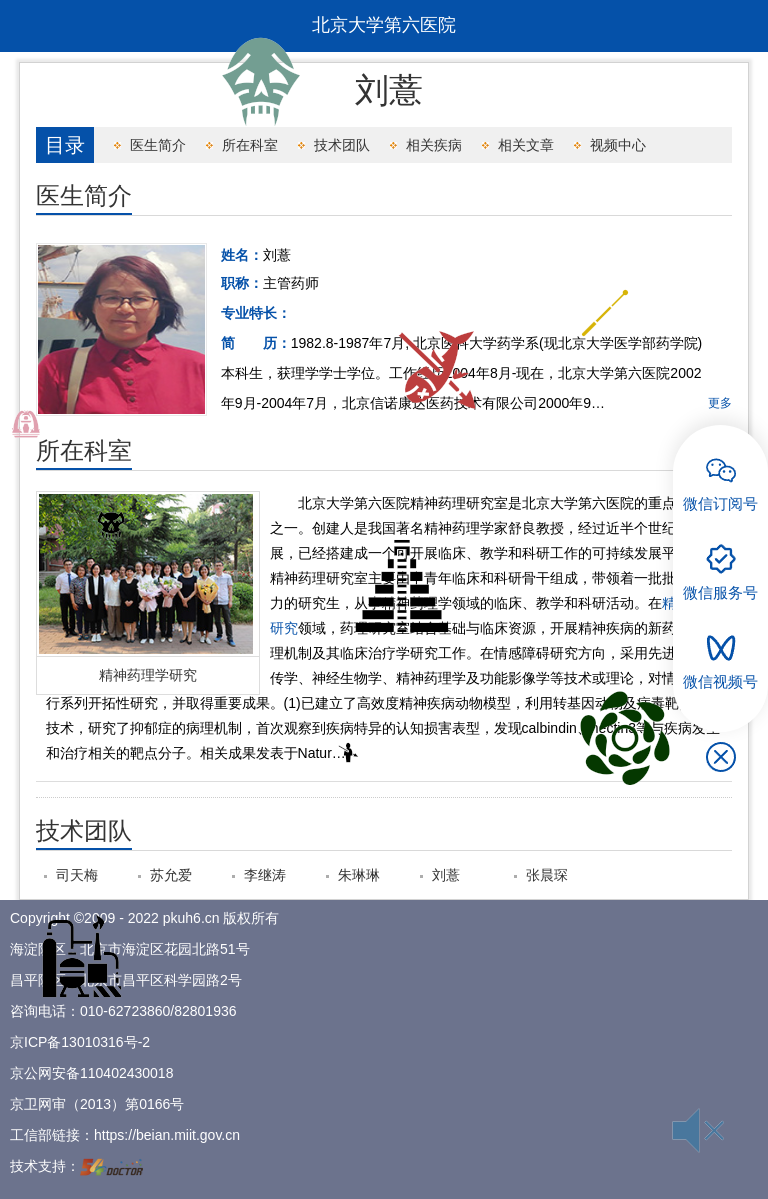  What do you see at coordinates (26, 424) in the screenshot?
I see `locate nearby water fountains or drinking water` at bounding box center [26, 424].